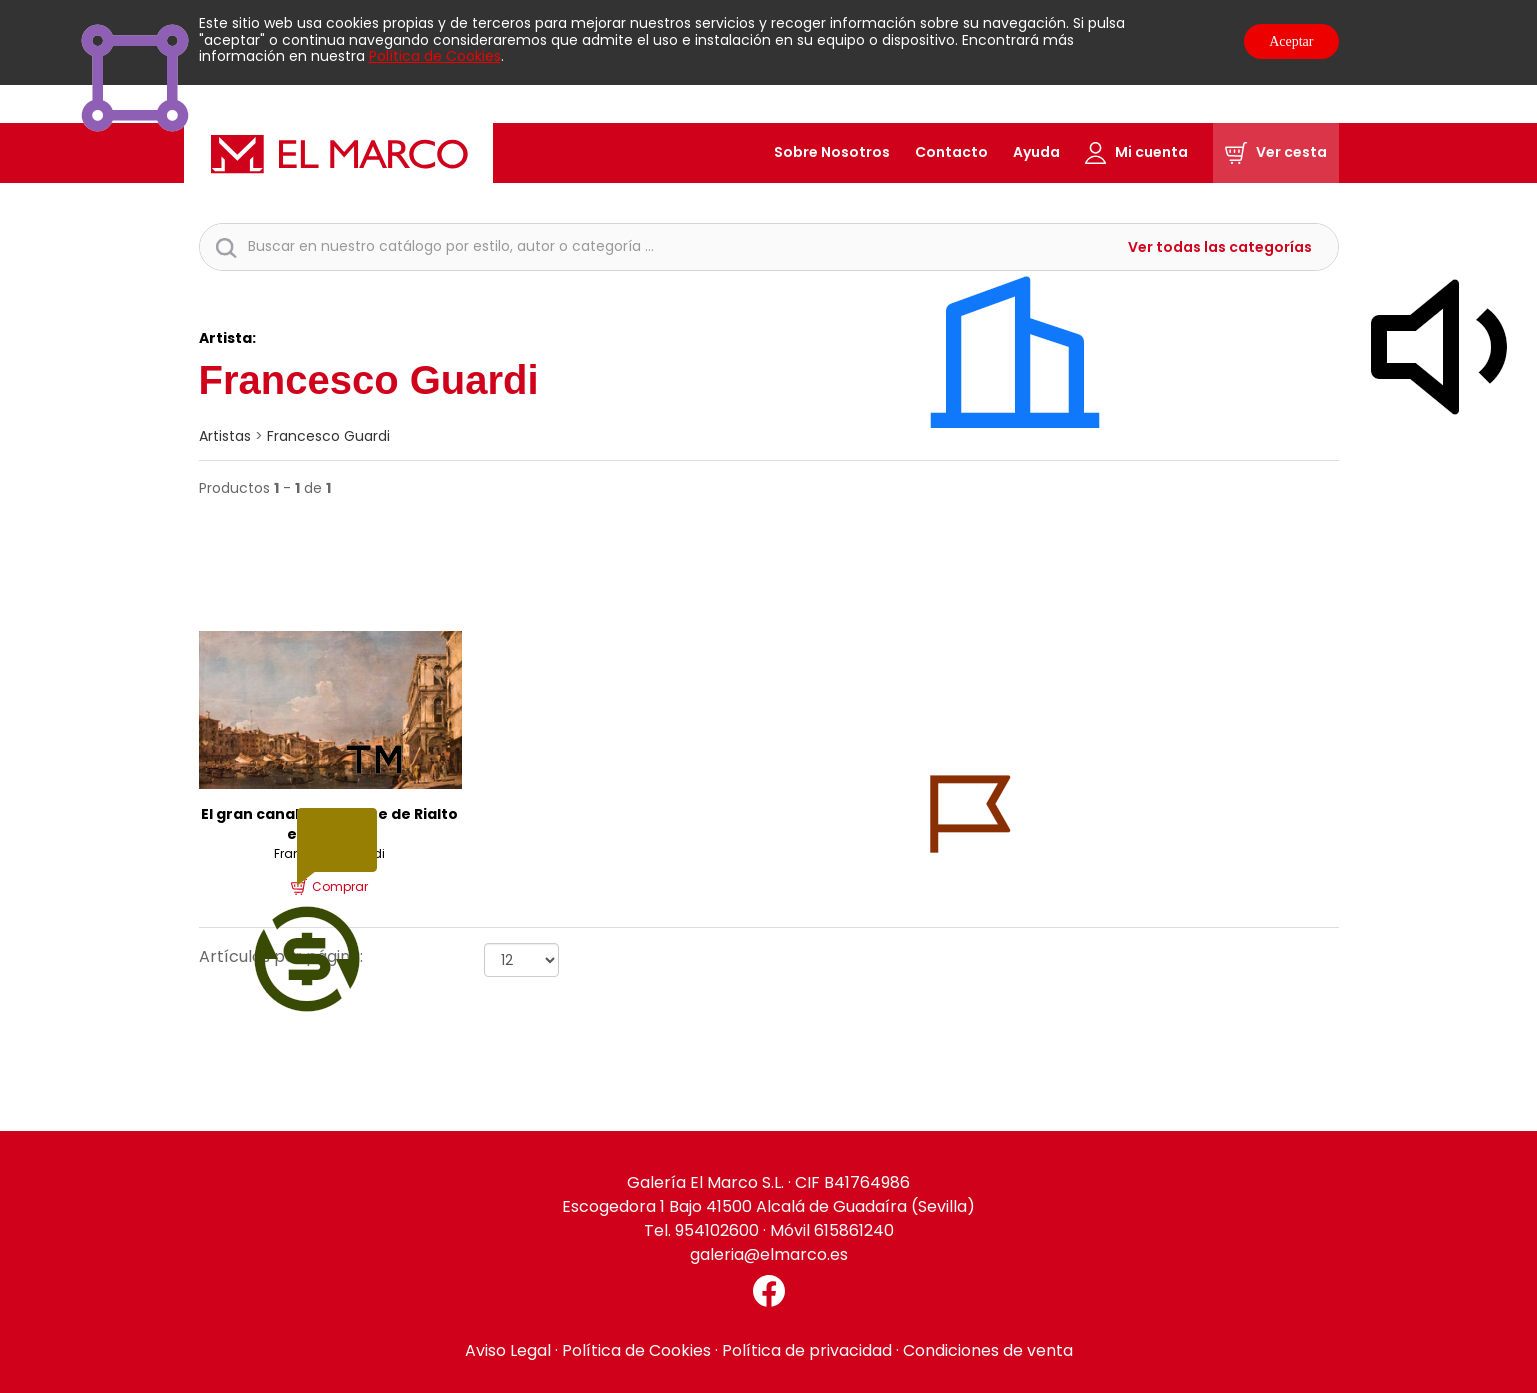  I want to click on open chat or messaging, so click(337, 844).